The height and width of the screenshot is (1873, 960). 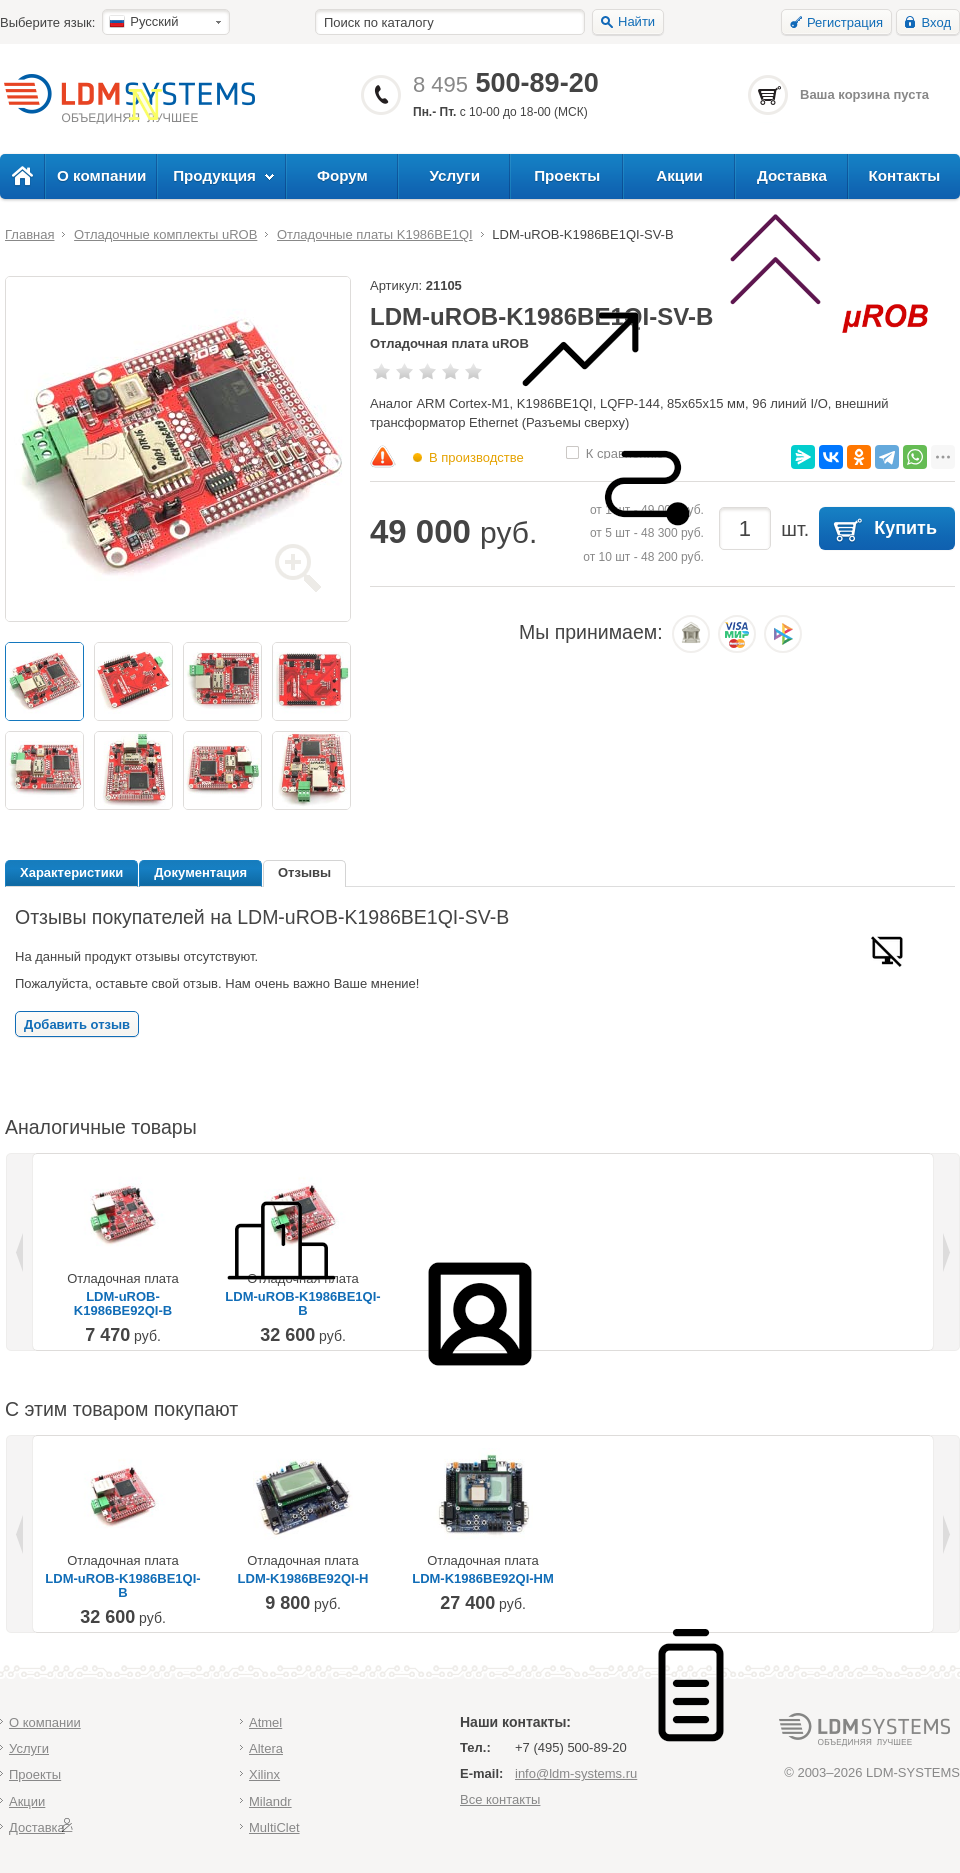 I want to click on indicates positive growth or upward trend, so click(x=580, y=353).